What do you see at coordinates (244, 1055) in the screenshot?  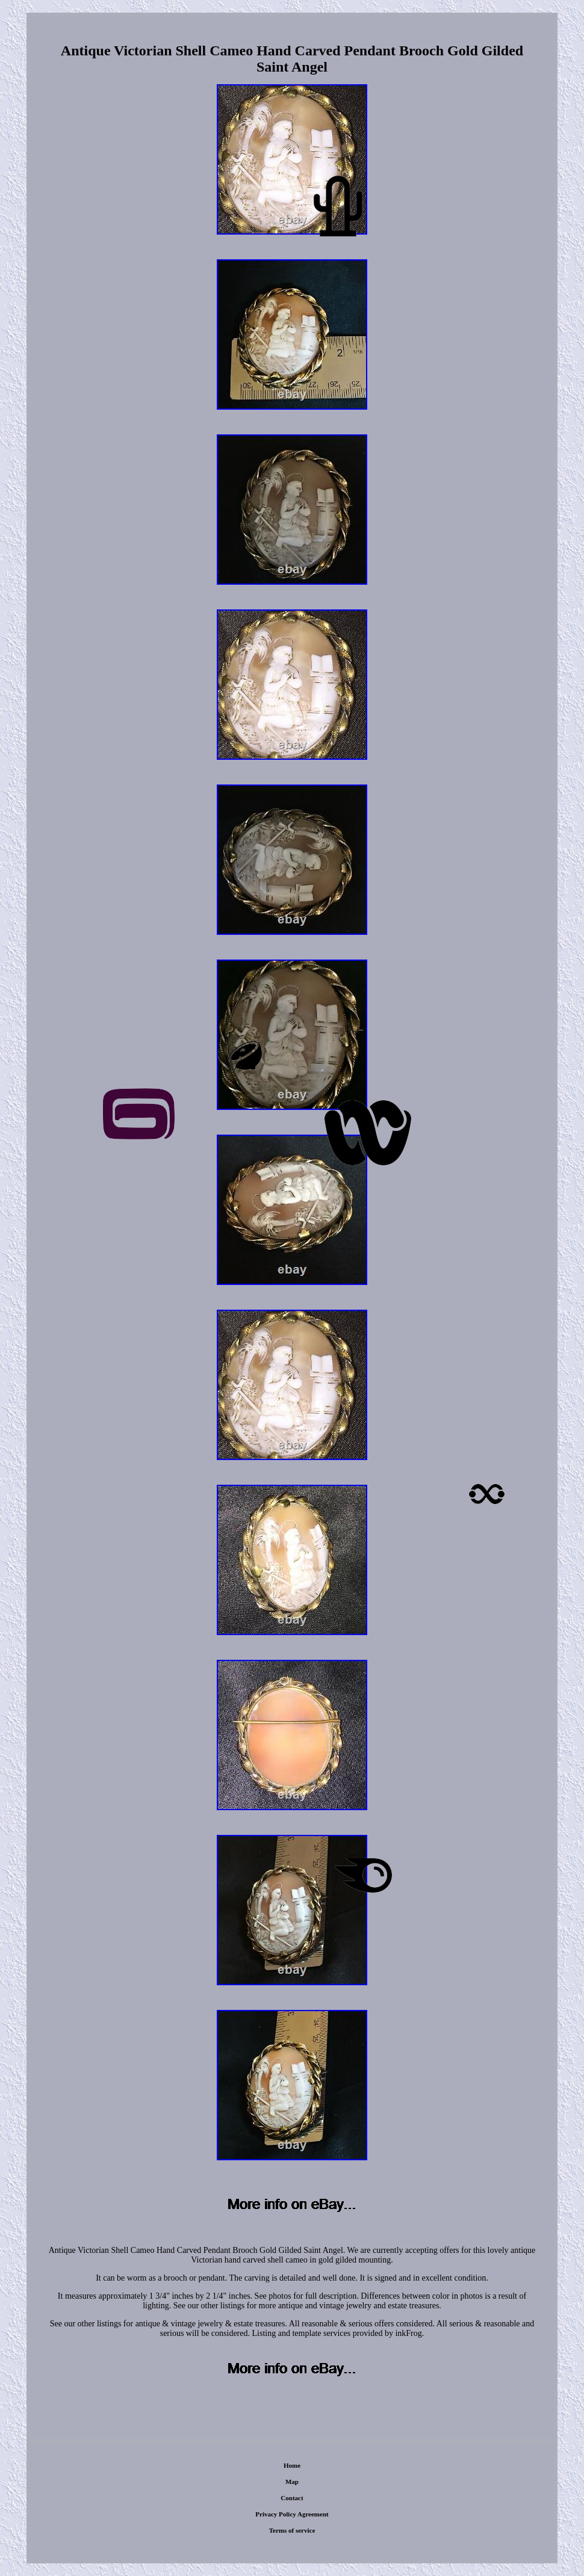 I see `open the Fresh framework website or documentation` at bounding box center [244, 1055].